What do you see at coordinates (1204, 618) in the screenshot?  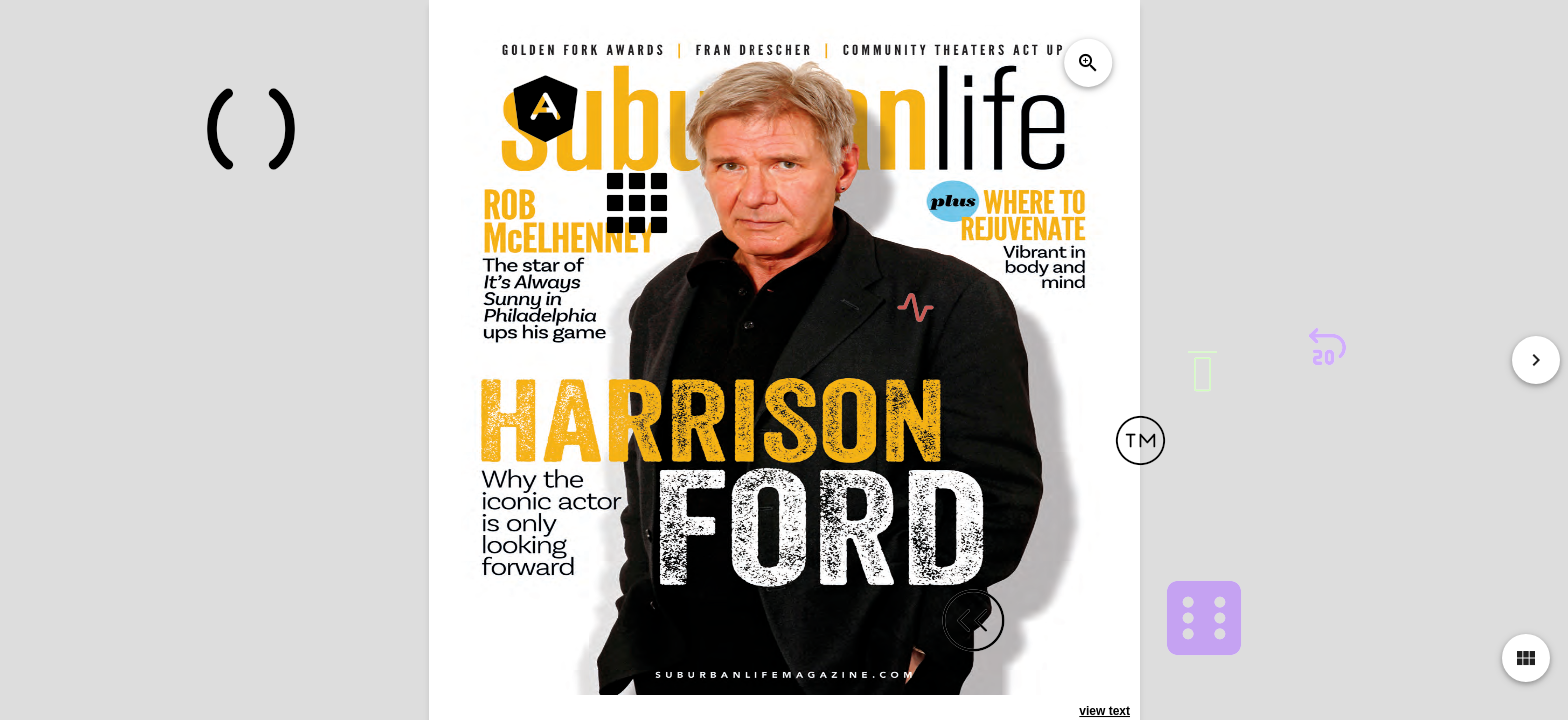 I see `roll or randomize a selection` at bounding box center [1204, 618].